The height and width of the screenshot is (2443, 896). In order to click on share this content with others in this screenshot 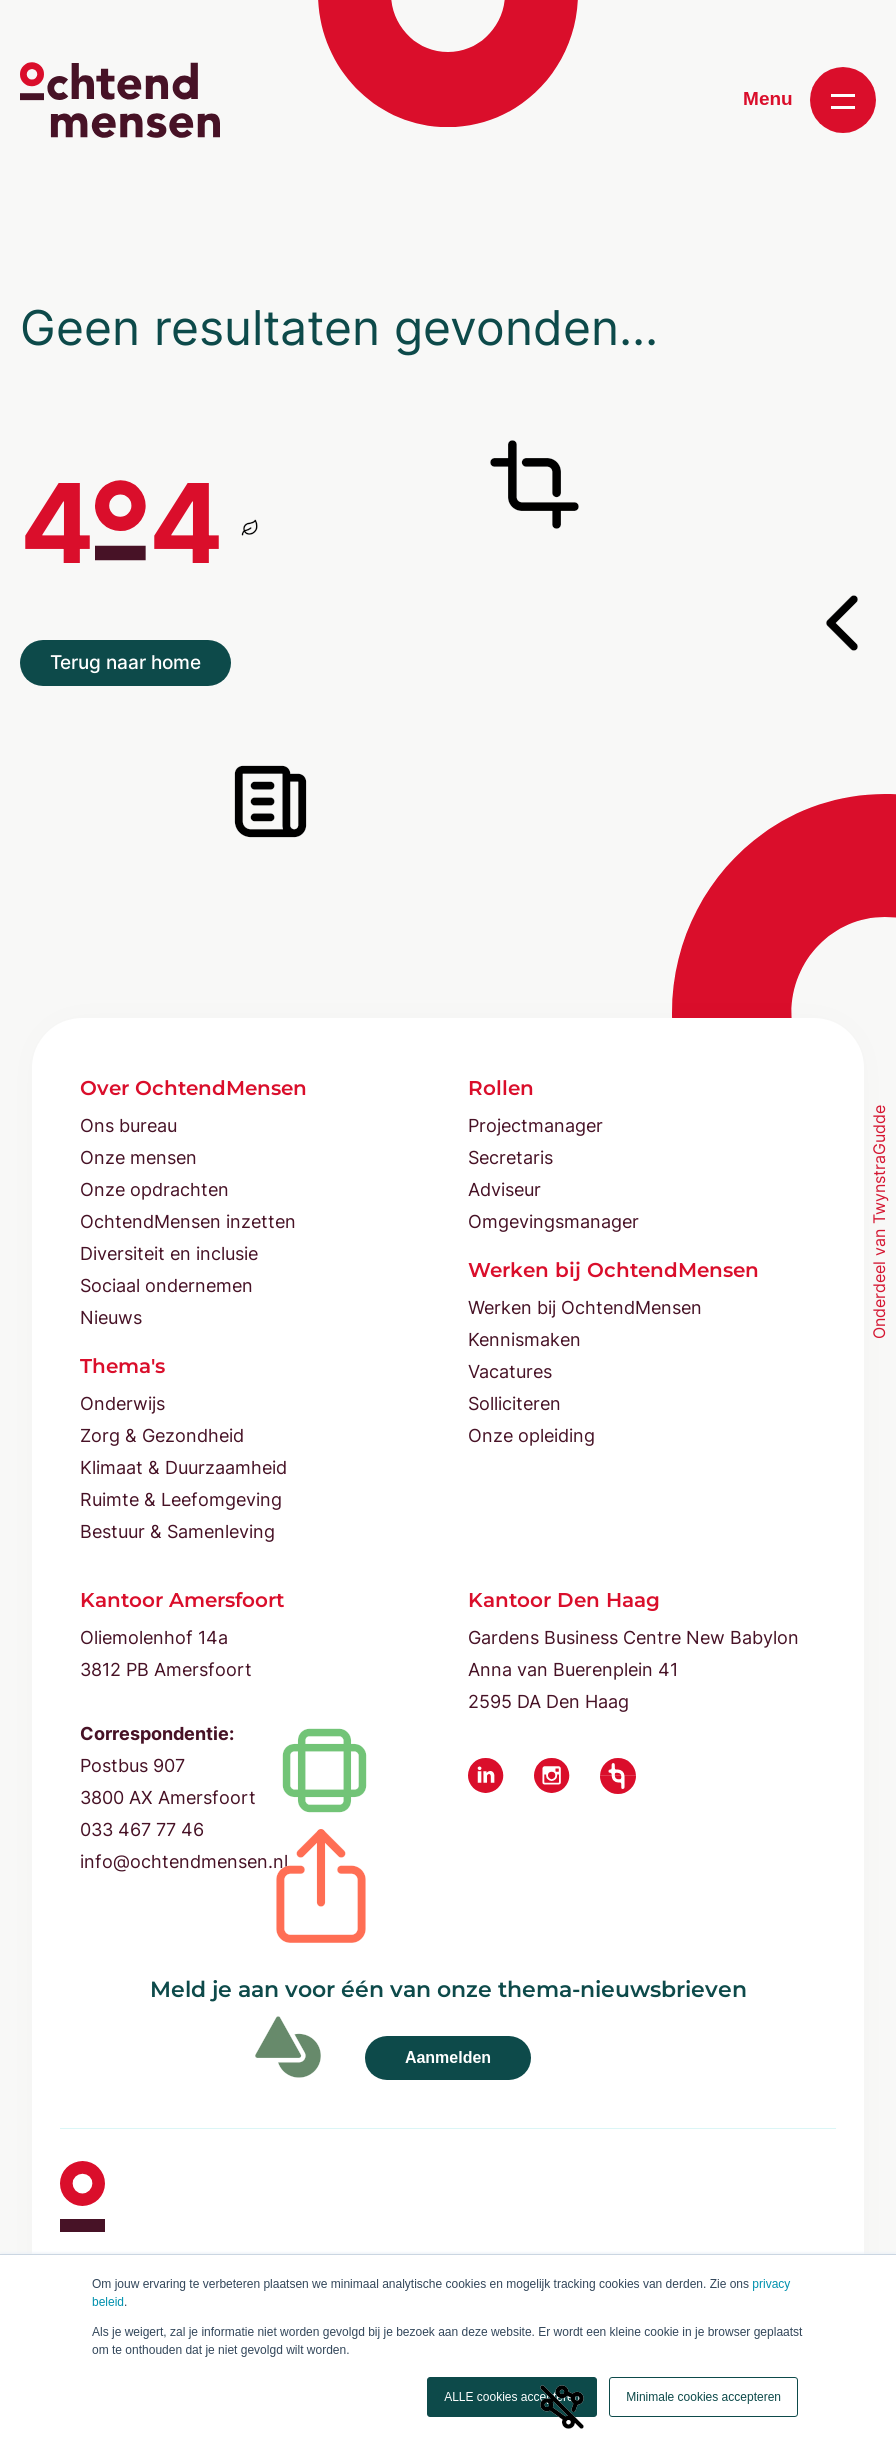, I will do `click(321, 1886)`.